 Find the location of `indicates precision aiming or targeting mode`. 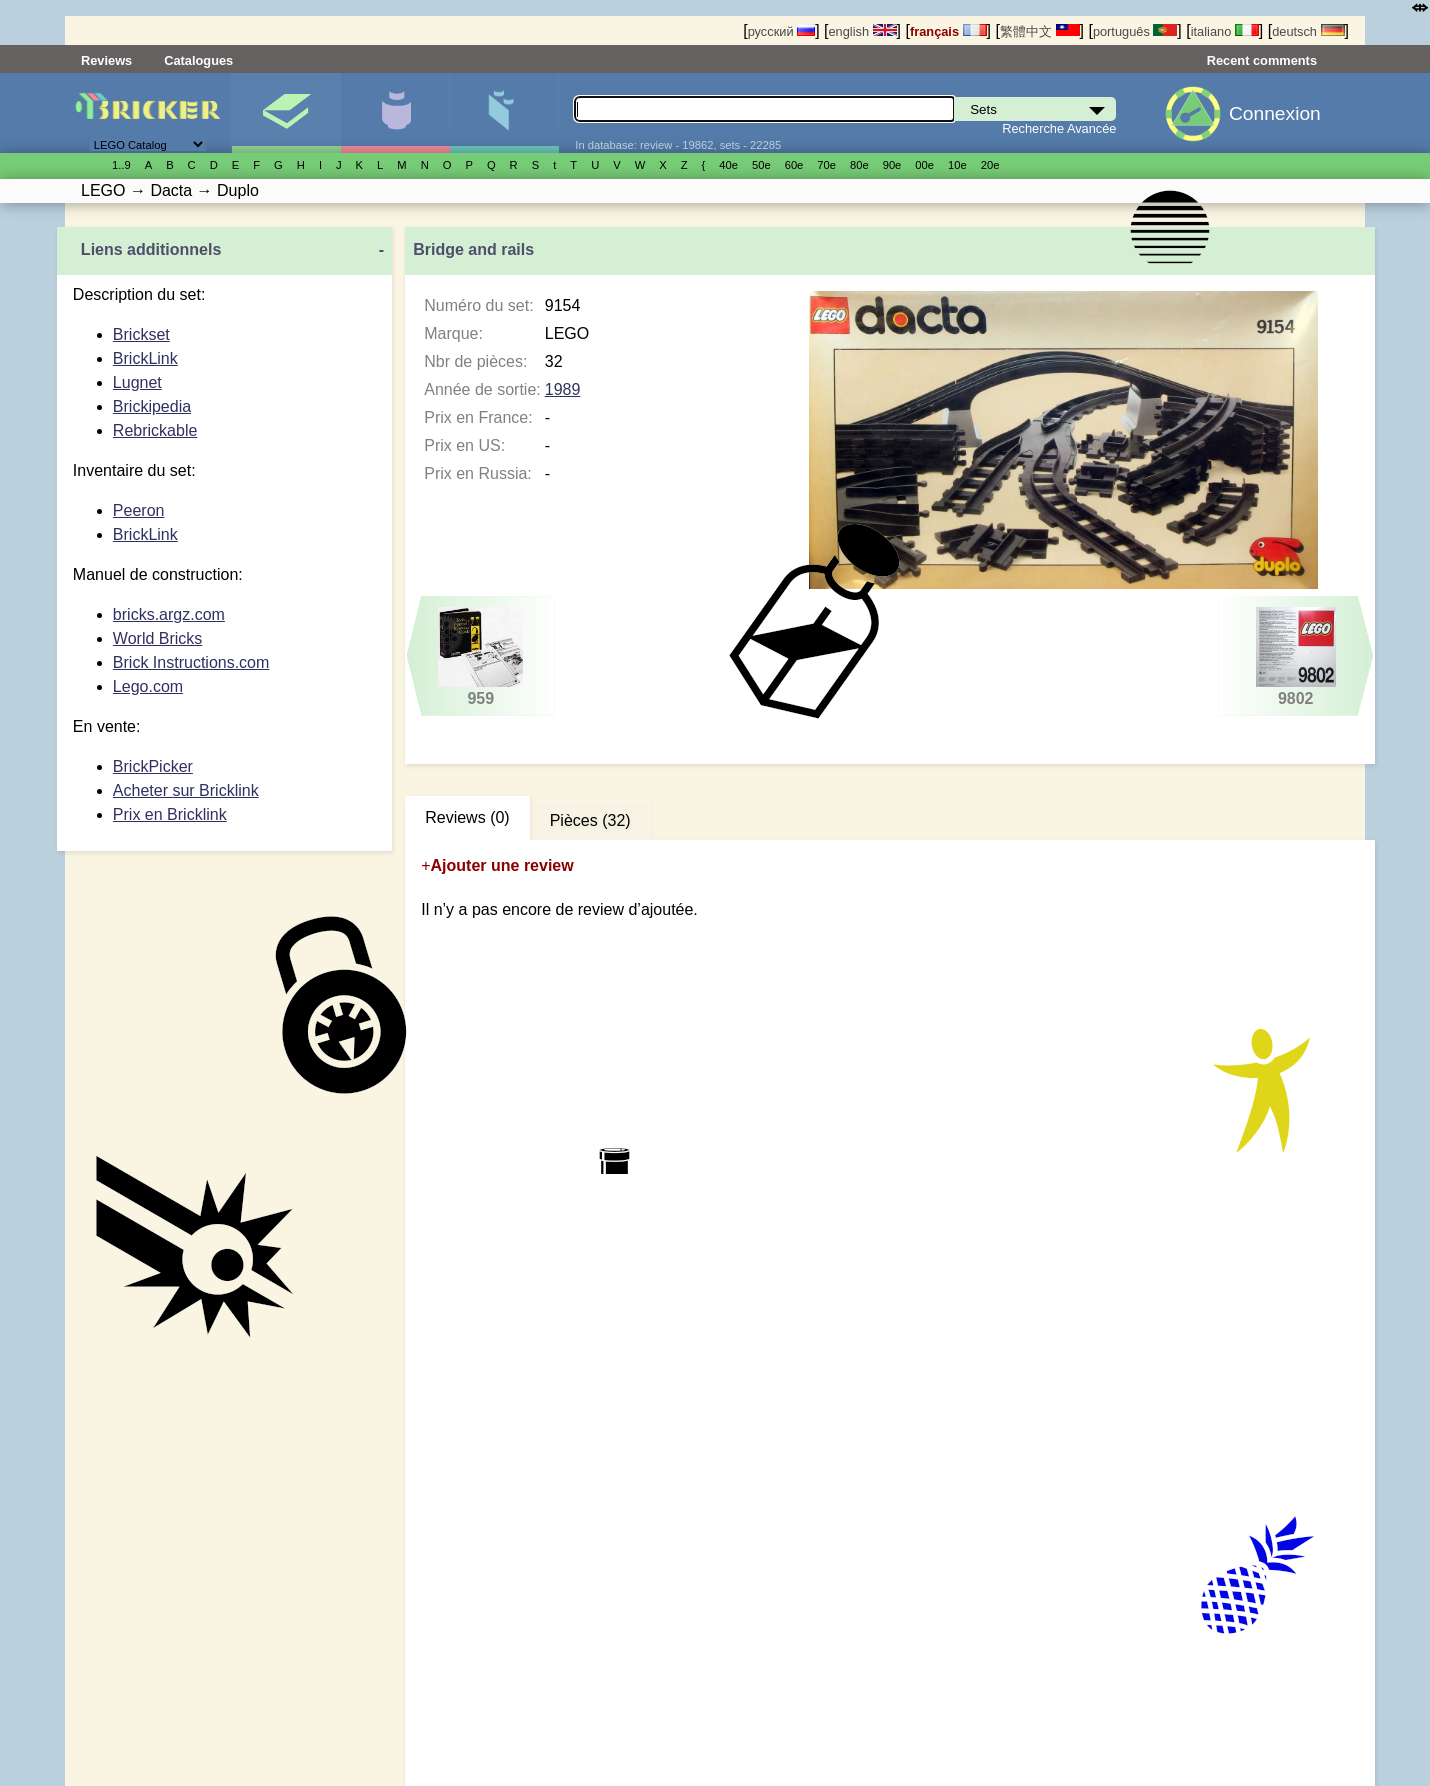

indicates precision aiming or targeting mode is located at coordinates (194, 1240).